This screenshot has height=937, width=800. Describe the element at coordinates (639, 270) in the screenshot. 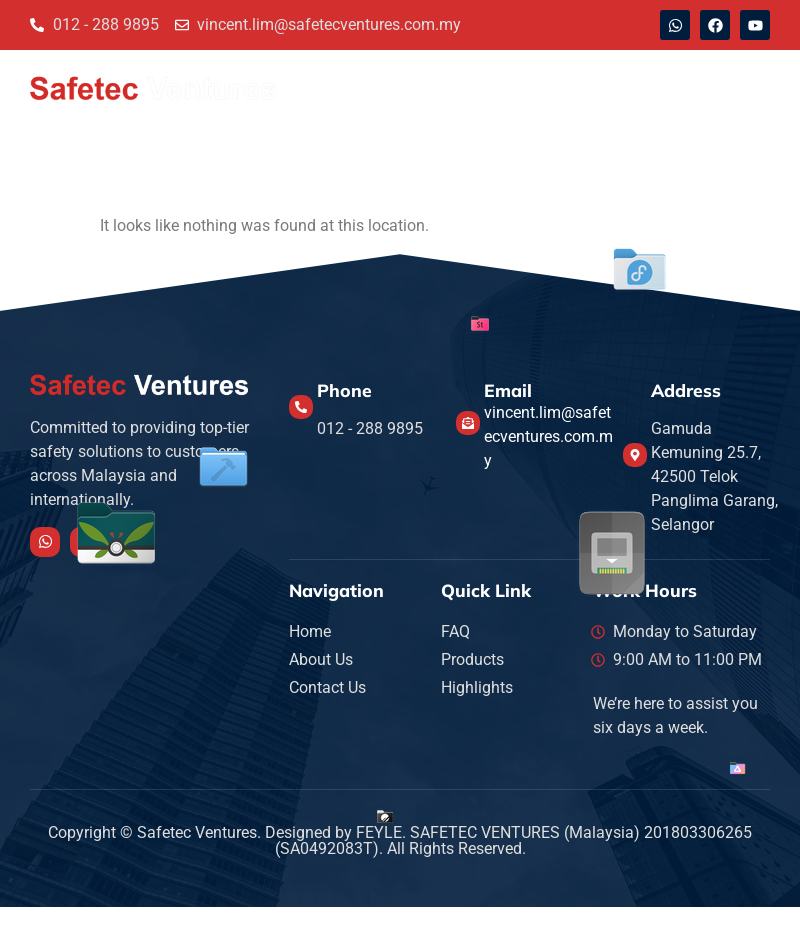

I see `folder containing fedora linux system files` at that location.